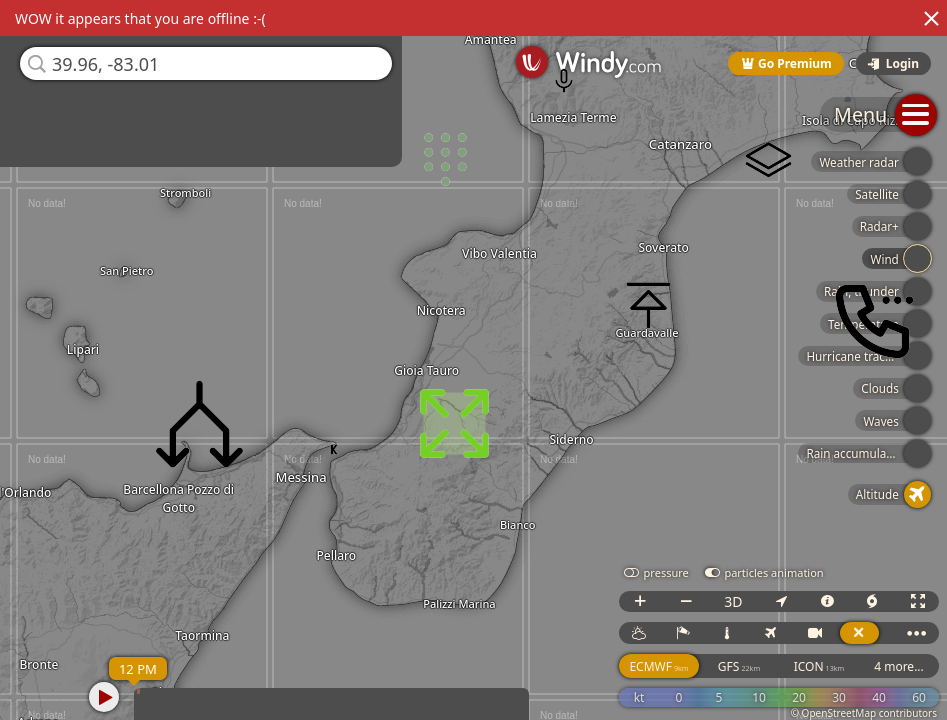 The height and width of the screenshot is (720, 947). What do you see at coordinates (445, 158) in the screenshot?
I see `open numeric keypad for input` at bounding box center [445, 158].